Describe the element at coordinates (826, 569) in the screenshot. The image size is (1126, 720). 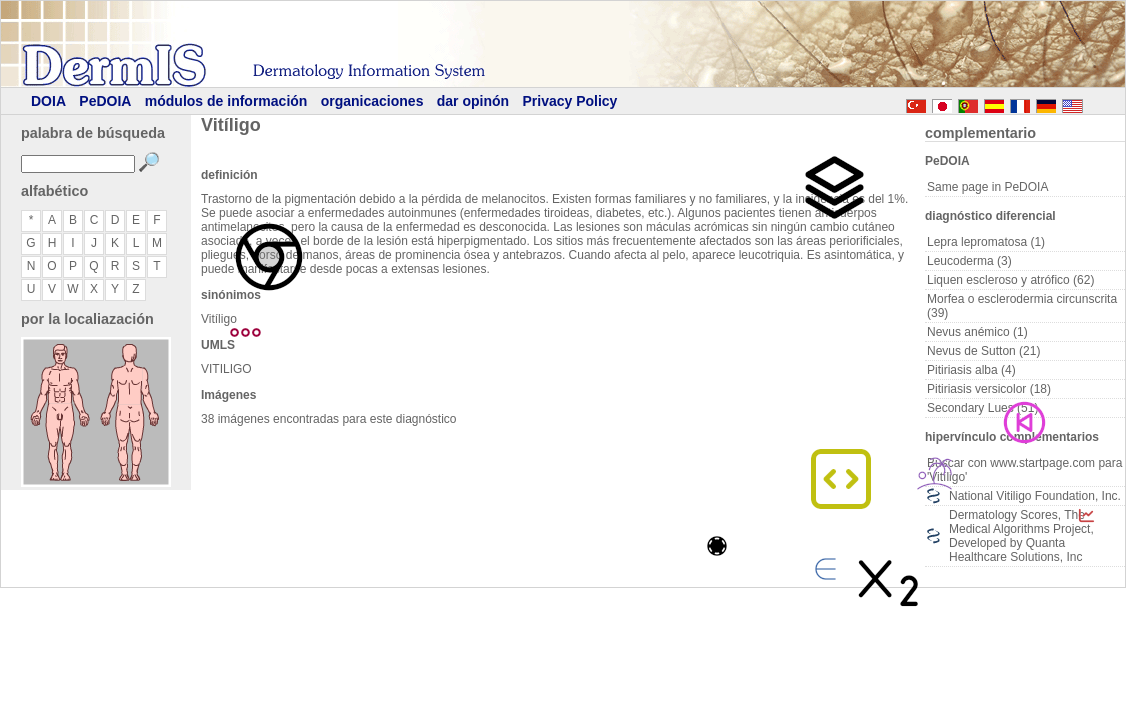
I see `indicates set membership in mathematical notation` at that location.